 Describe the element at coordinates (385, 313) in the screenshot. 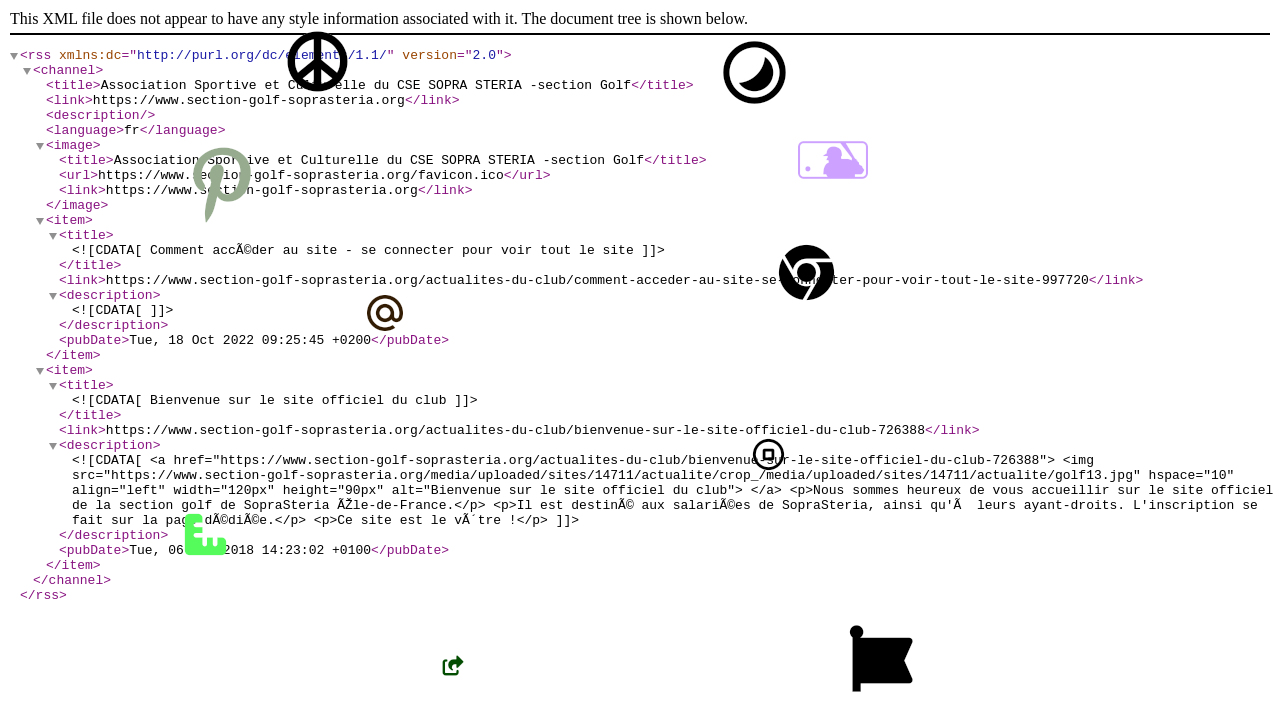

I see `open mail.ru email service` at that location.